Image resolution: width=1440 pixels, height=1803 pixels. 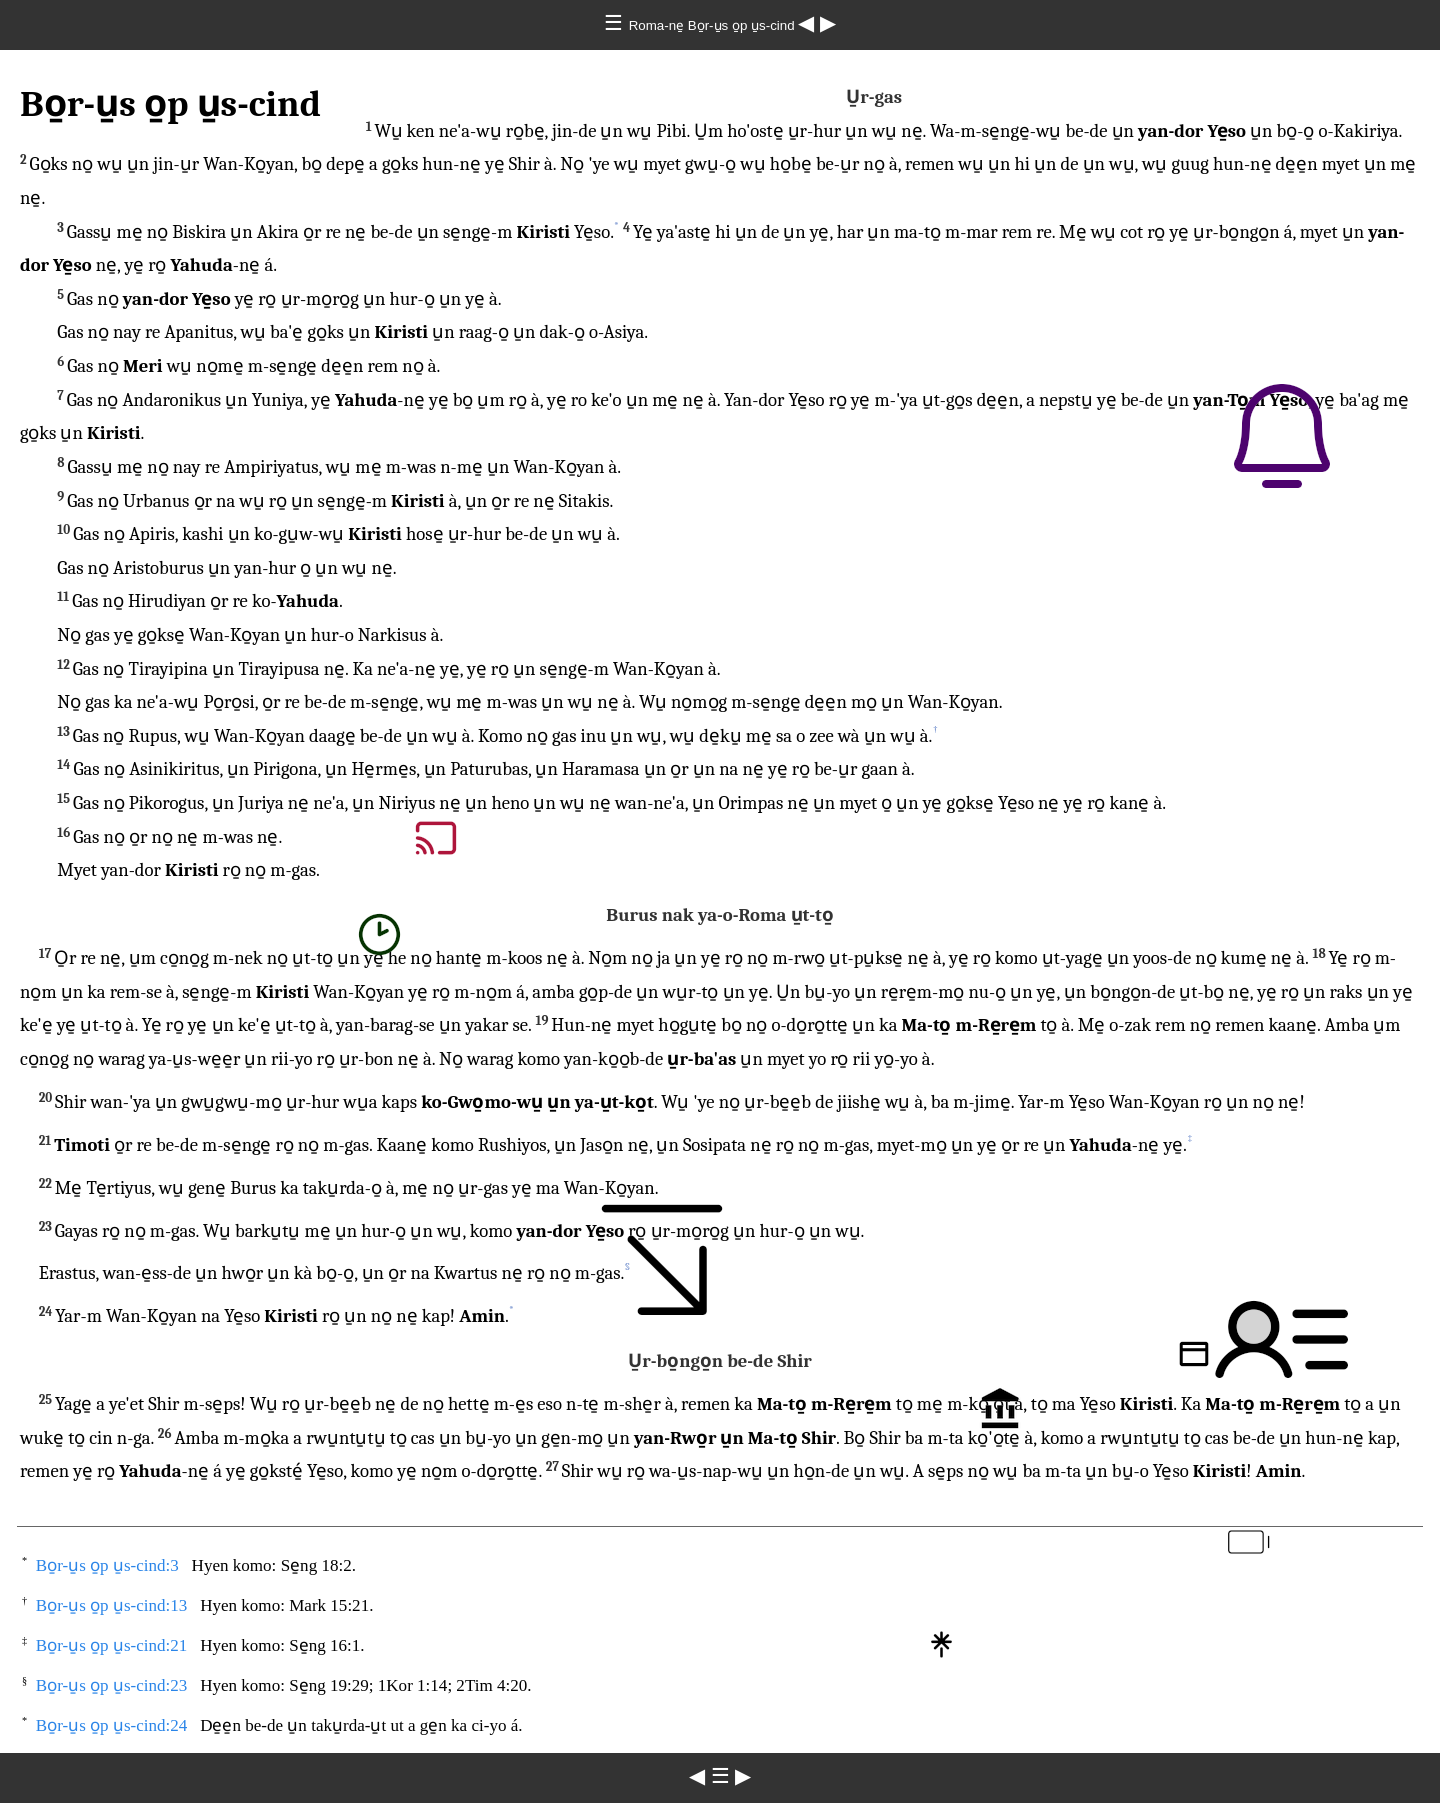 What do you see at coordinates (1194, 1354) in the screenshot?
I see `open web browser` at bounding box center [1194, 1354].